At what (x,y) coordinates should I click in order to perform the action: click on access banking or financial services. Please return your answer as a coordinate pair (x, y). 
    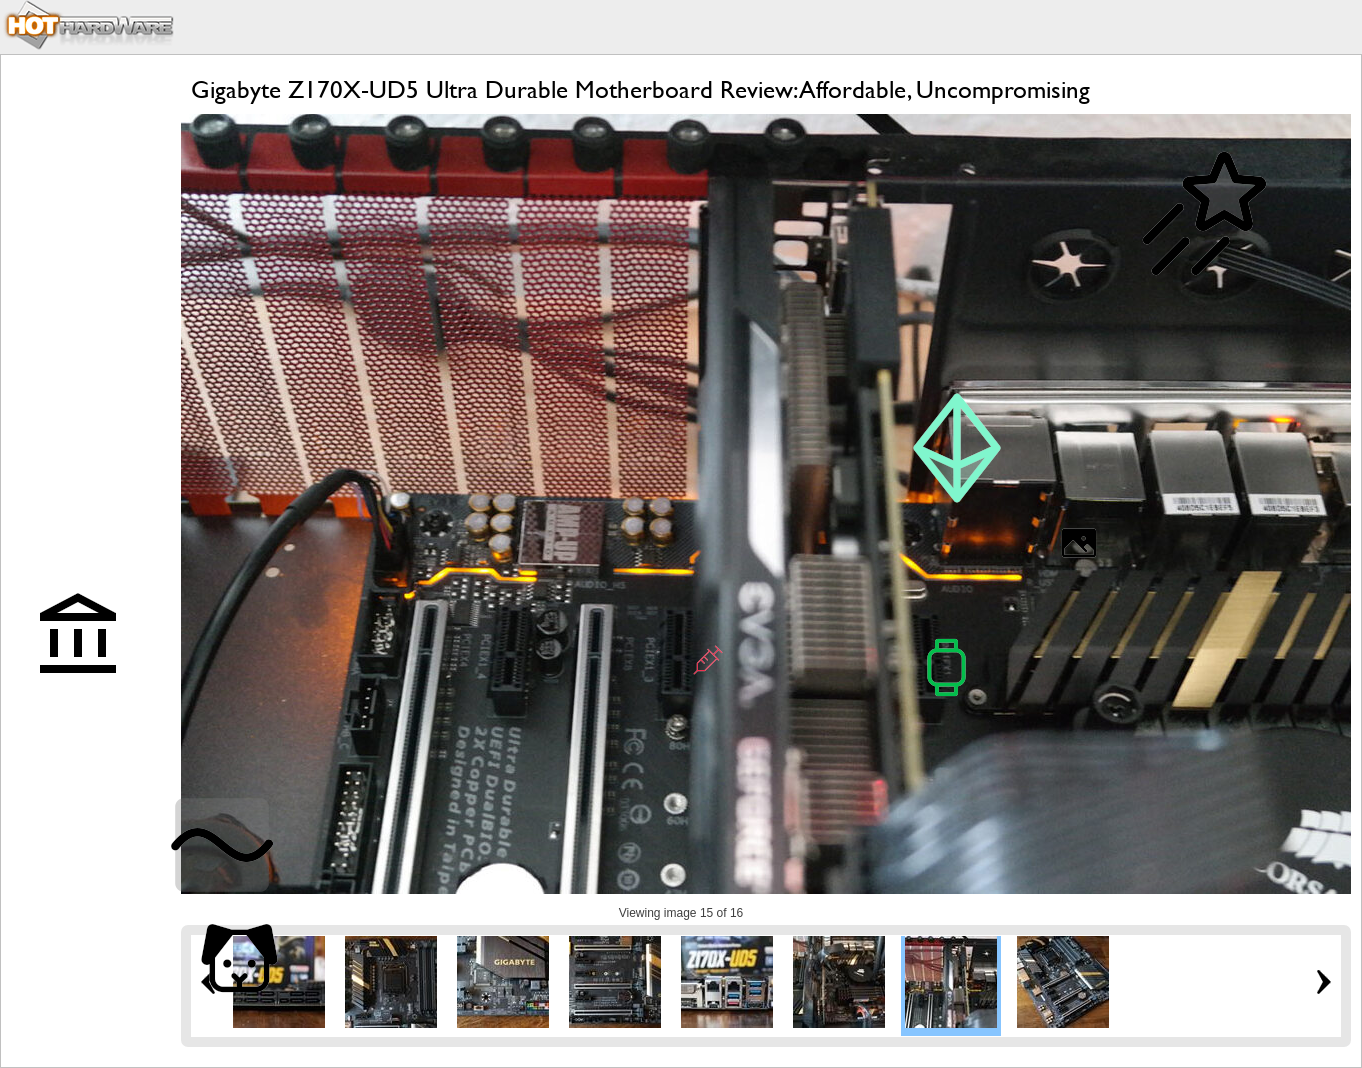
    Looking at the image, I should click on (80, 637).